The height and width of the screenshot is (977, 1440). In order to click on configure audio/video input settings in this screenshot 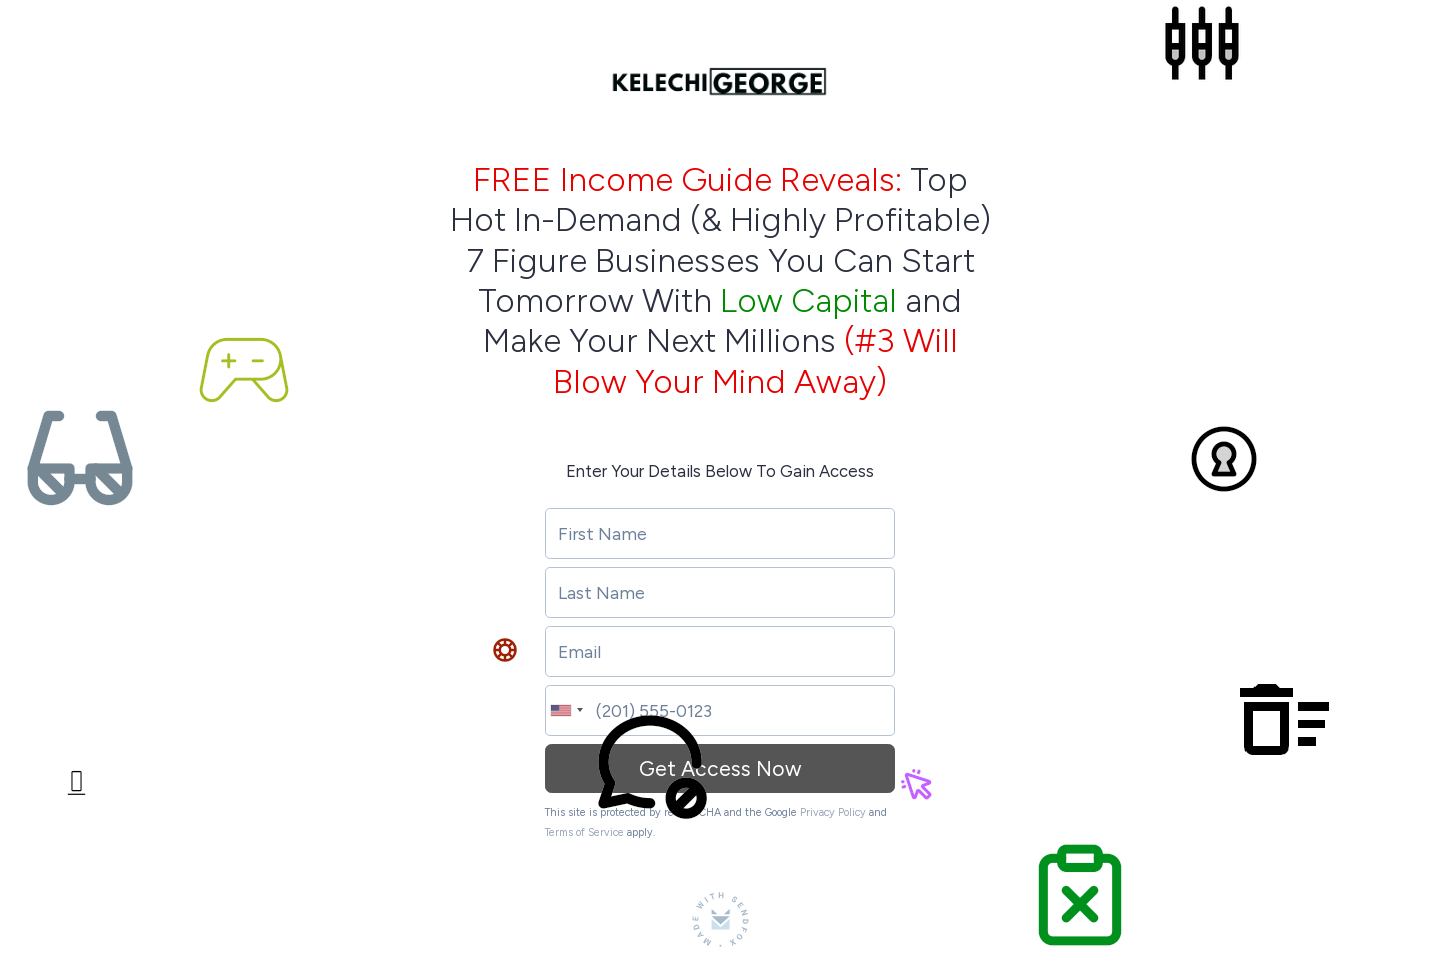, I will do `click(1202, 43)`.